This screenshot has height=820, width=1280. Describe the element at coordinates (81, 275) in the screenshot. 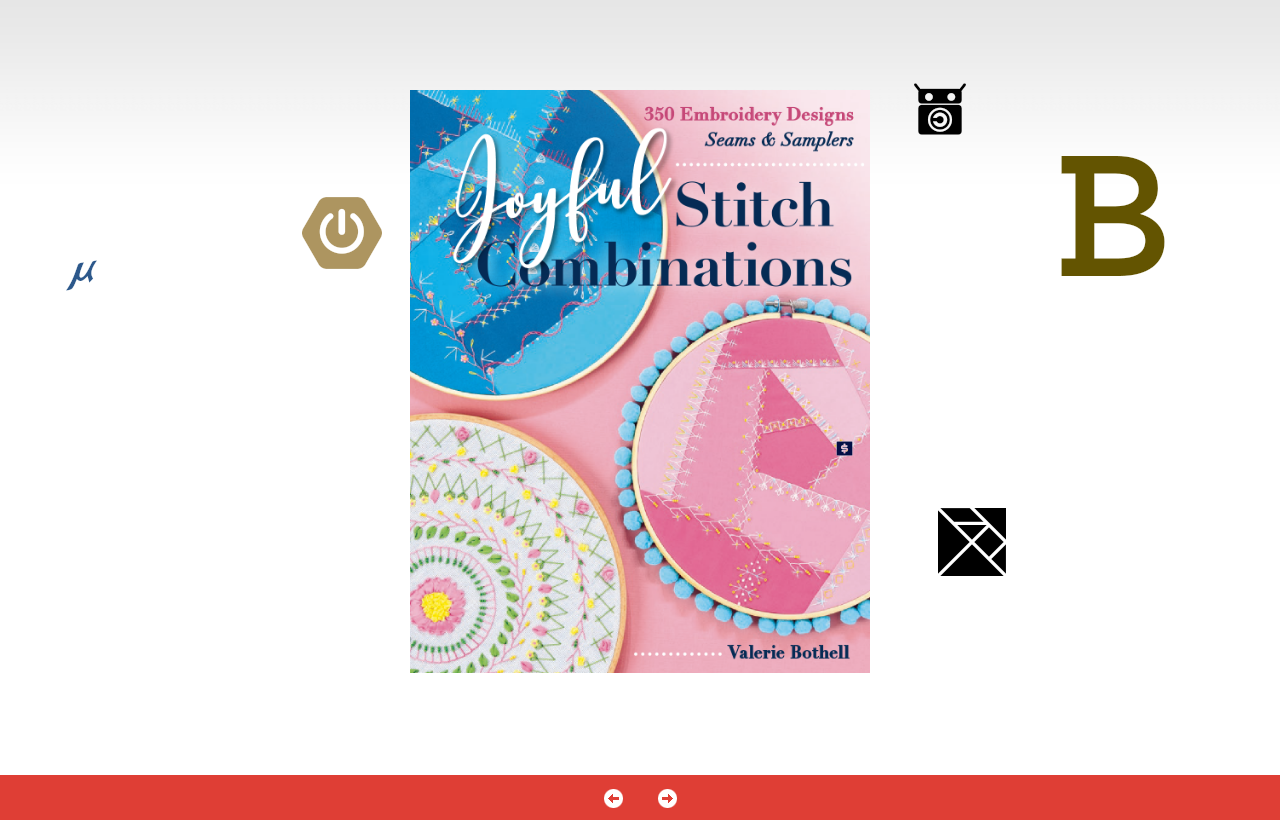

I see `open MicroStation application` at that location.